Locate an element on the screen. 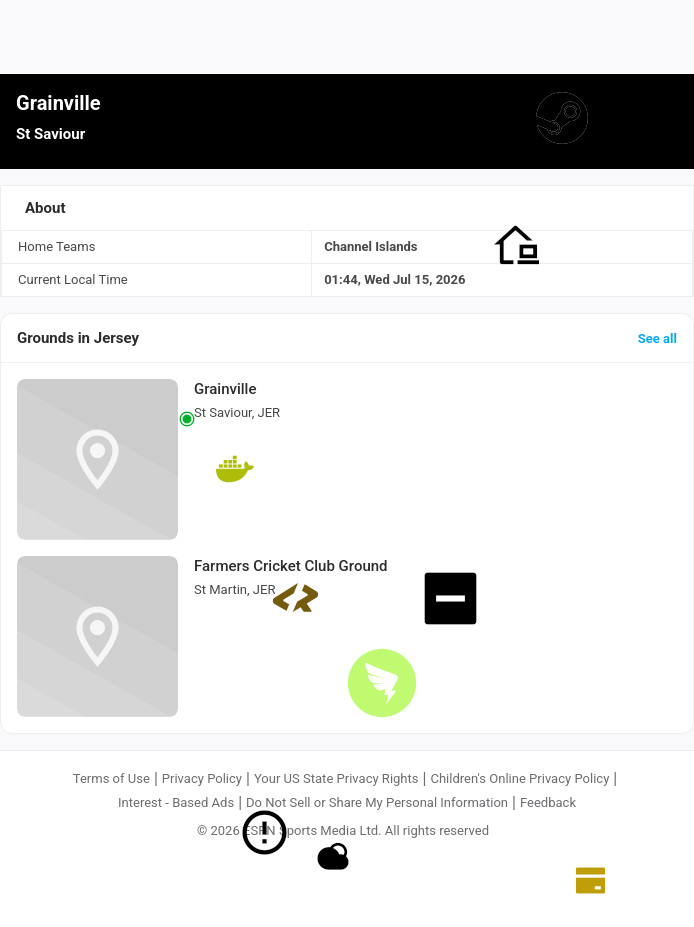  access home office or remote work settings is located at coordinates (515, 246).